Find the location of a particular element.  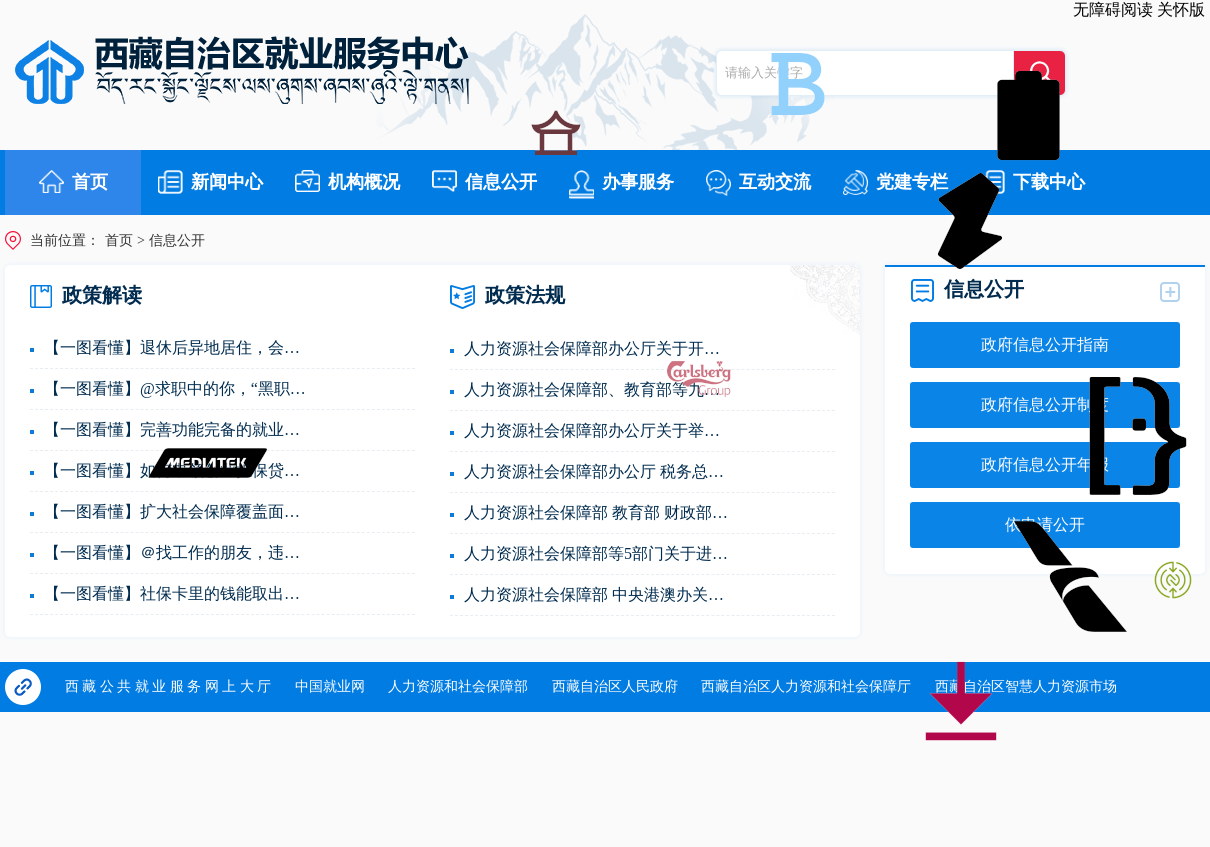

view historical or cultural landmarks is located at coordinates (556, 134).